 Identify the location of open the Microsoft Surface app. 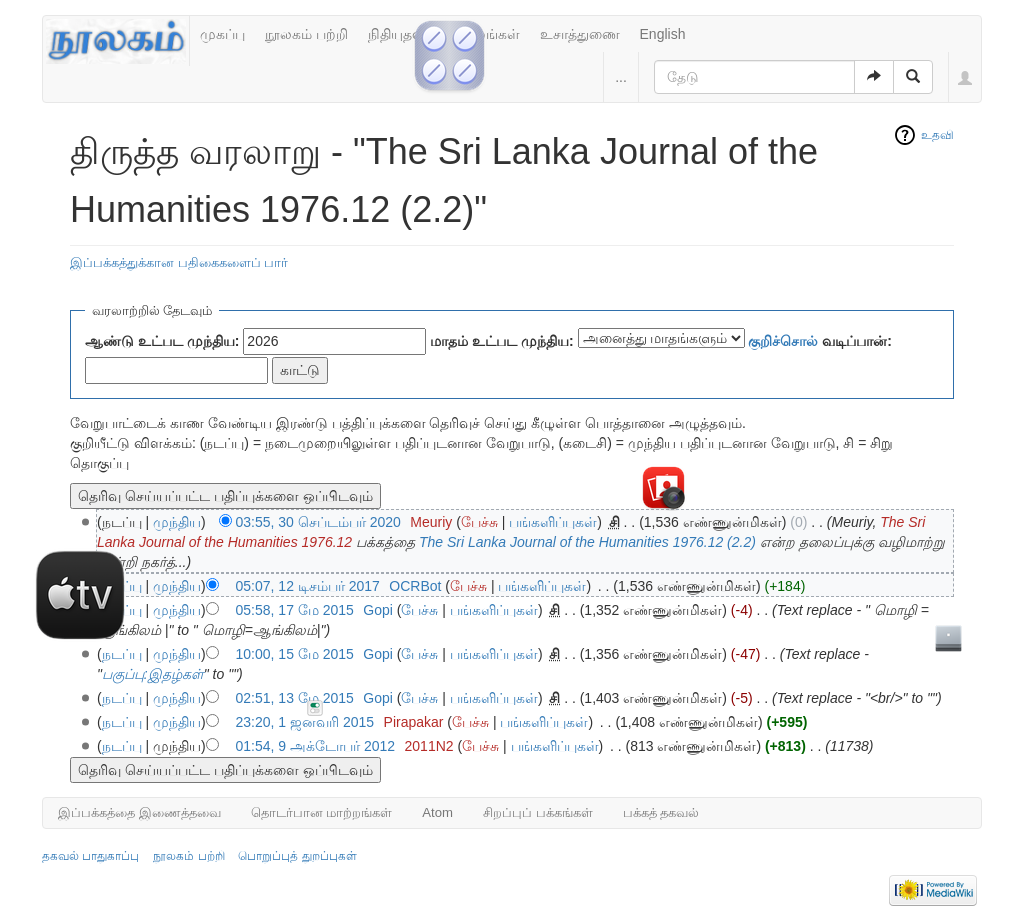
(948, 638).